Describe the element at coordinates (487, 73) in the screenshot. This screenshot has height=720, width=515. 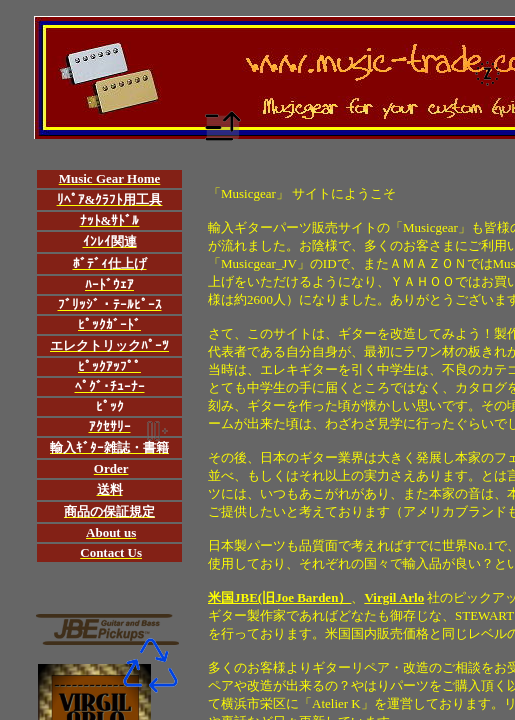
I see `indicates sleep mode or snooze function` at that location.